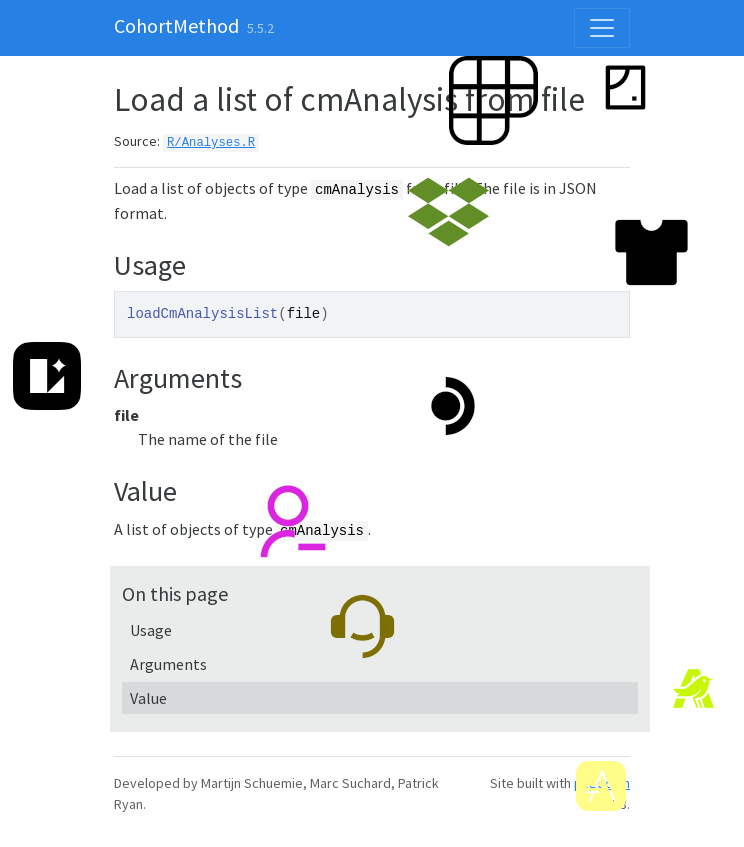 This screenshot has width=744, height=847. What do you see at coordinates (651, 252) in the screenshot?
I see `browse clothing or apparel items` at bounding box center [651, 252].